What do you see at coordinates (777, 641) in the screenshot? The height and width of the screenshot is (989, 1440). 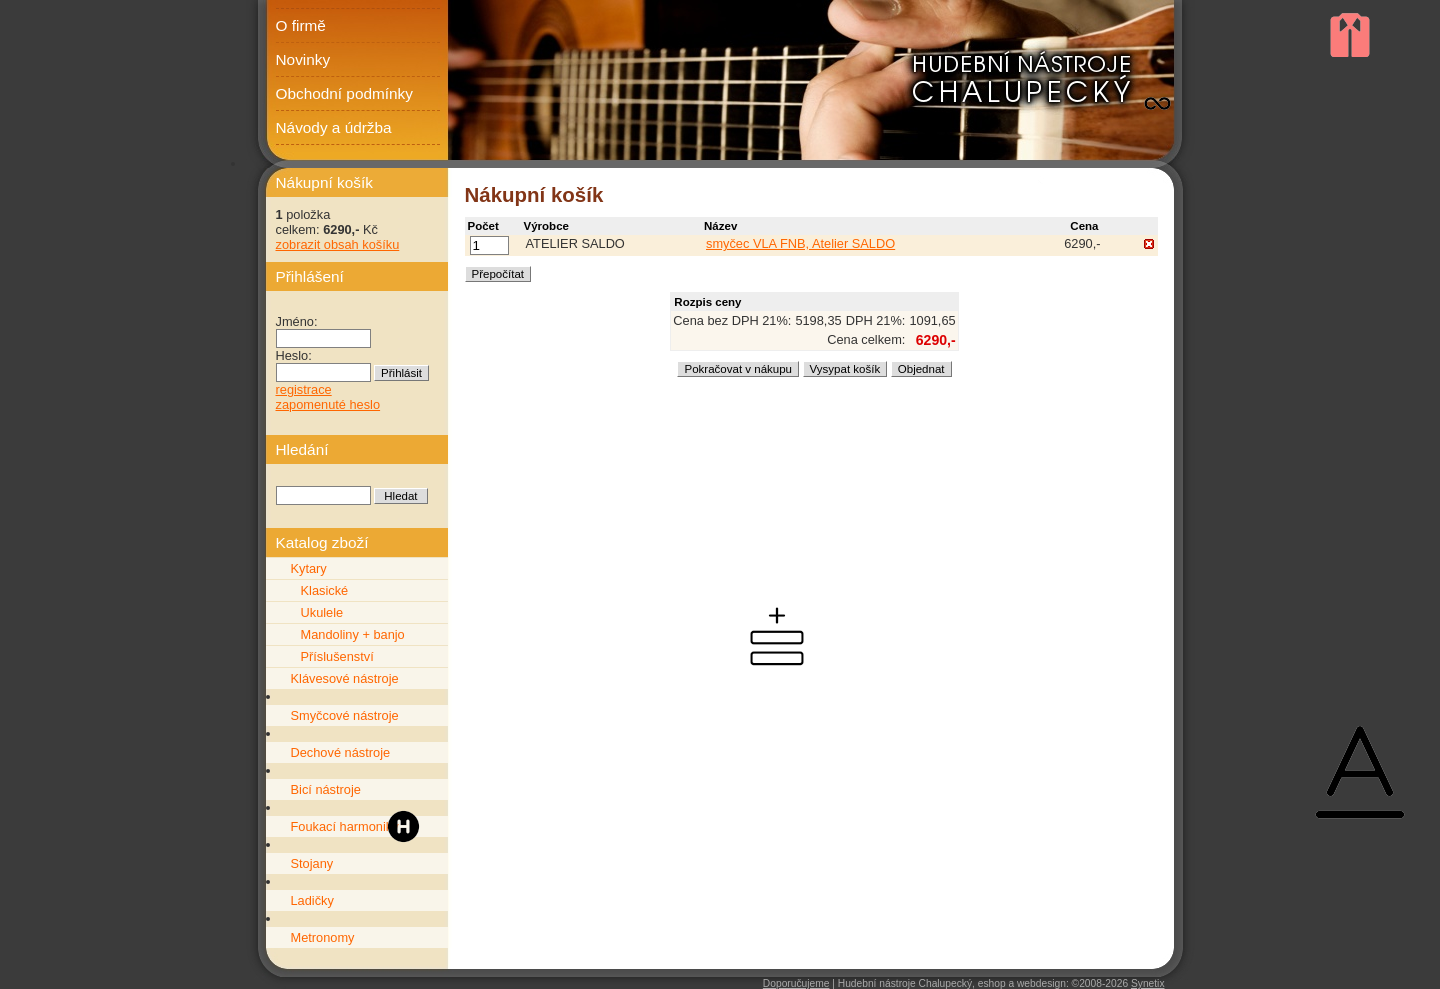 I see `add a new row at the top` at bounding box center [777, 641].